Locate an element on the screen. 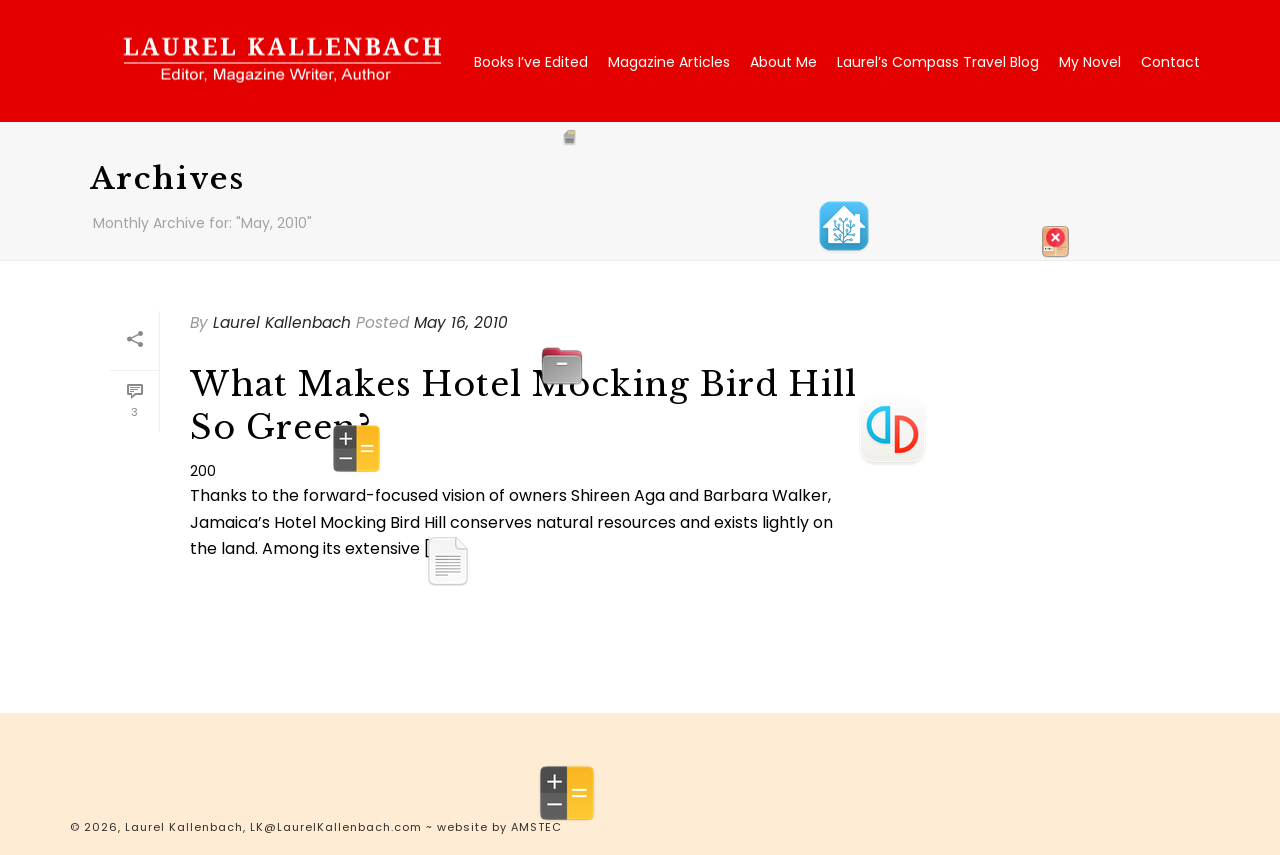  launch yuzu nintendo switch emulator is located at coordinates (892, 429).